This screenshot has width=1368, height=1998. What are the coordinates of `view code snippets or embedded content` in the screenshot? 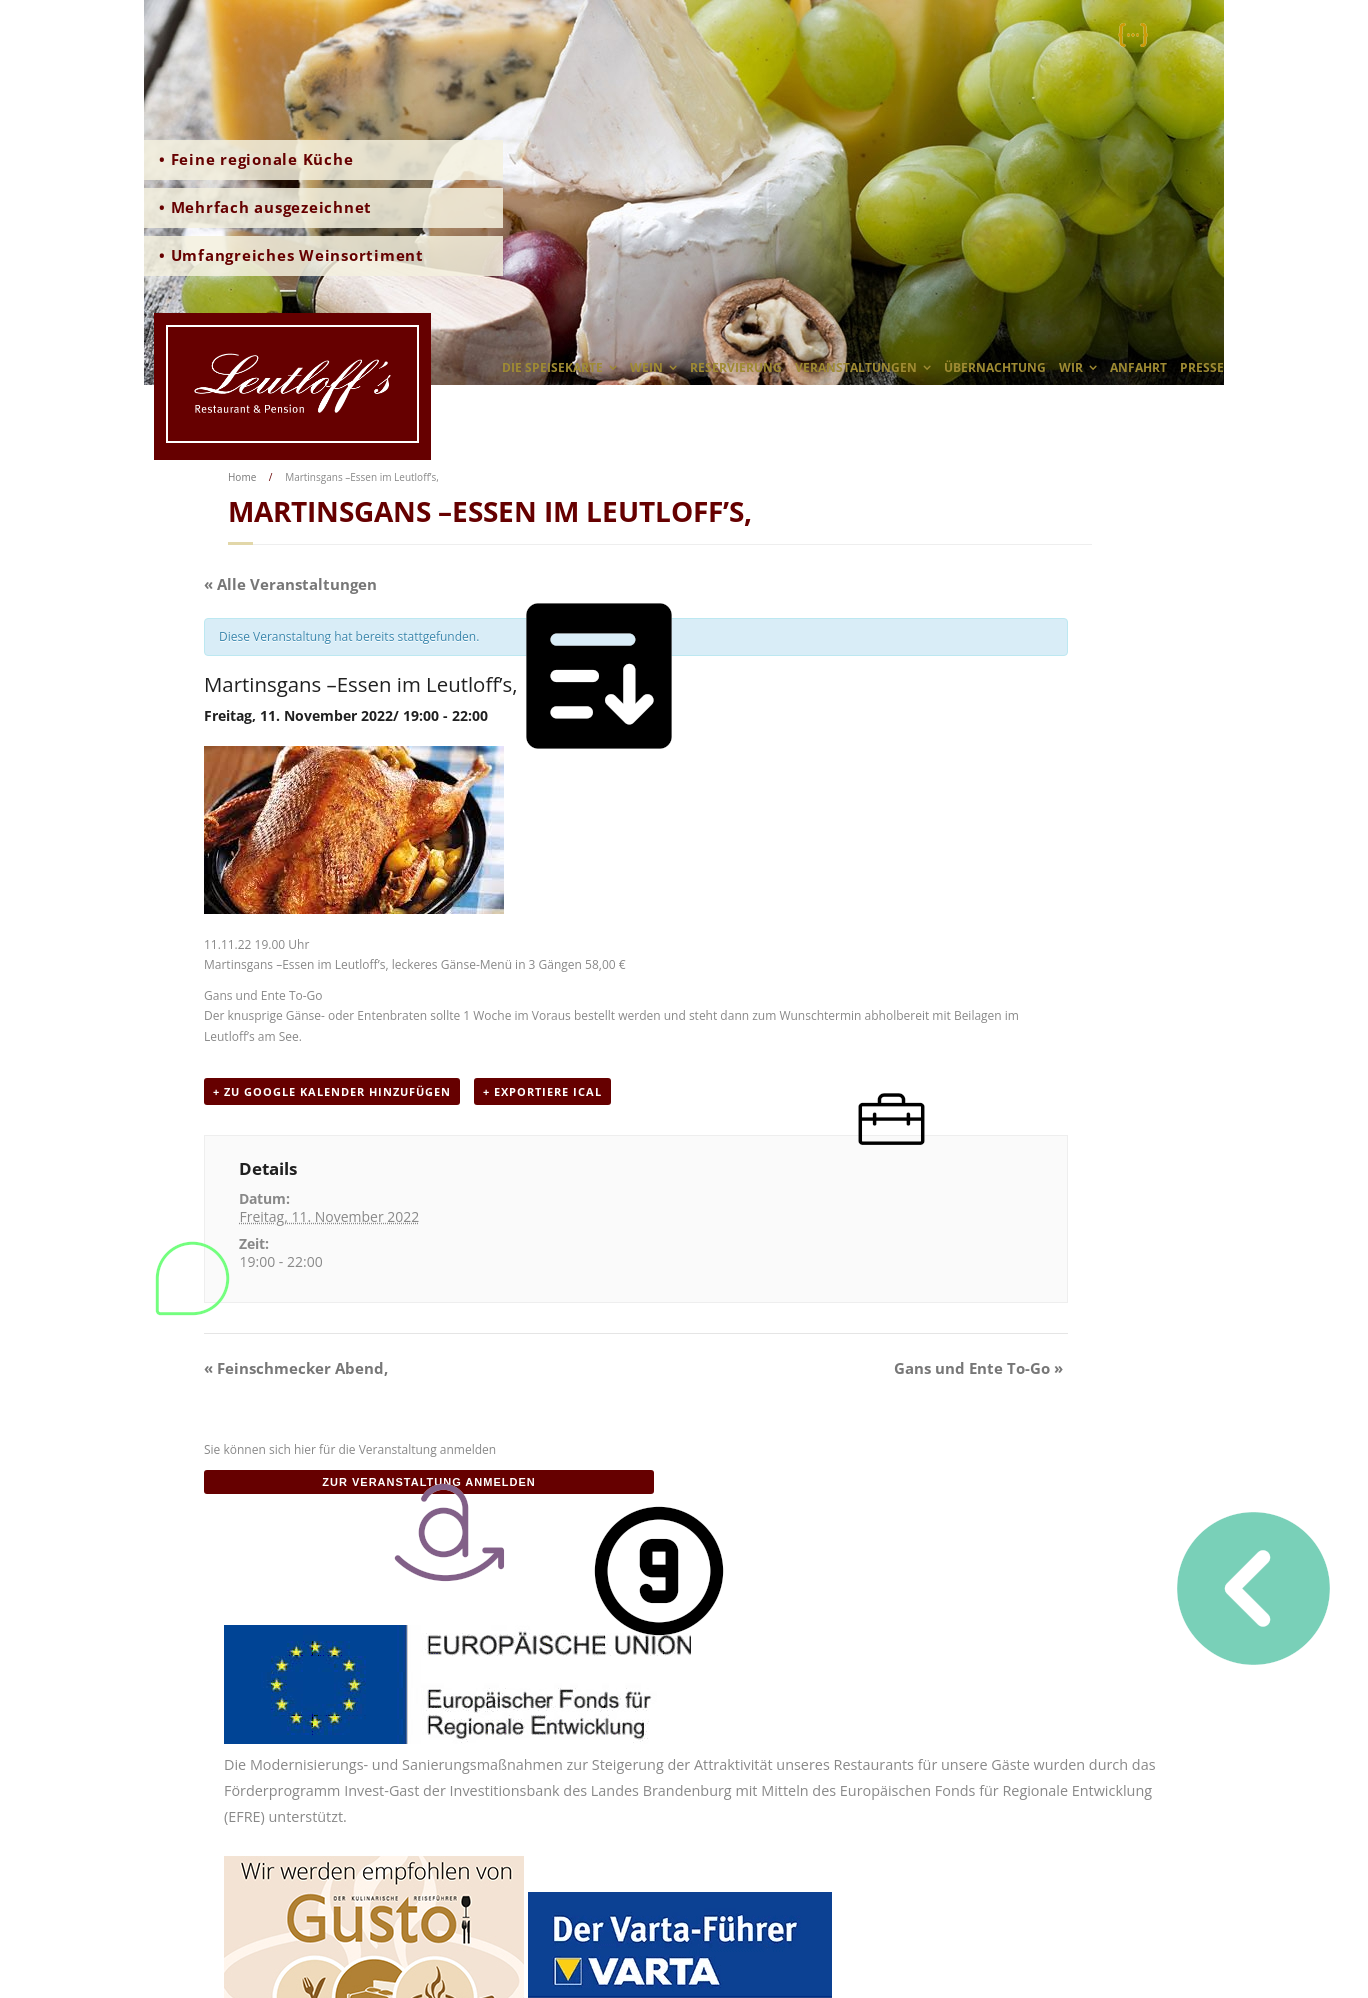 It's located at (1133, 35).